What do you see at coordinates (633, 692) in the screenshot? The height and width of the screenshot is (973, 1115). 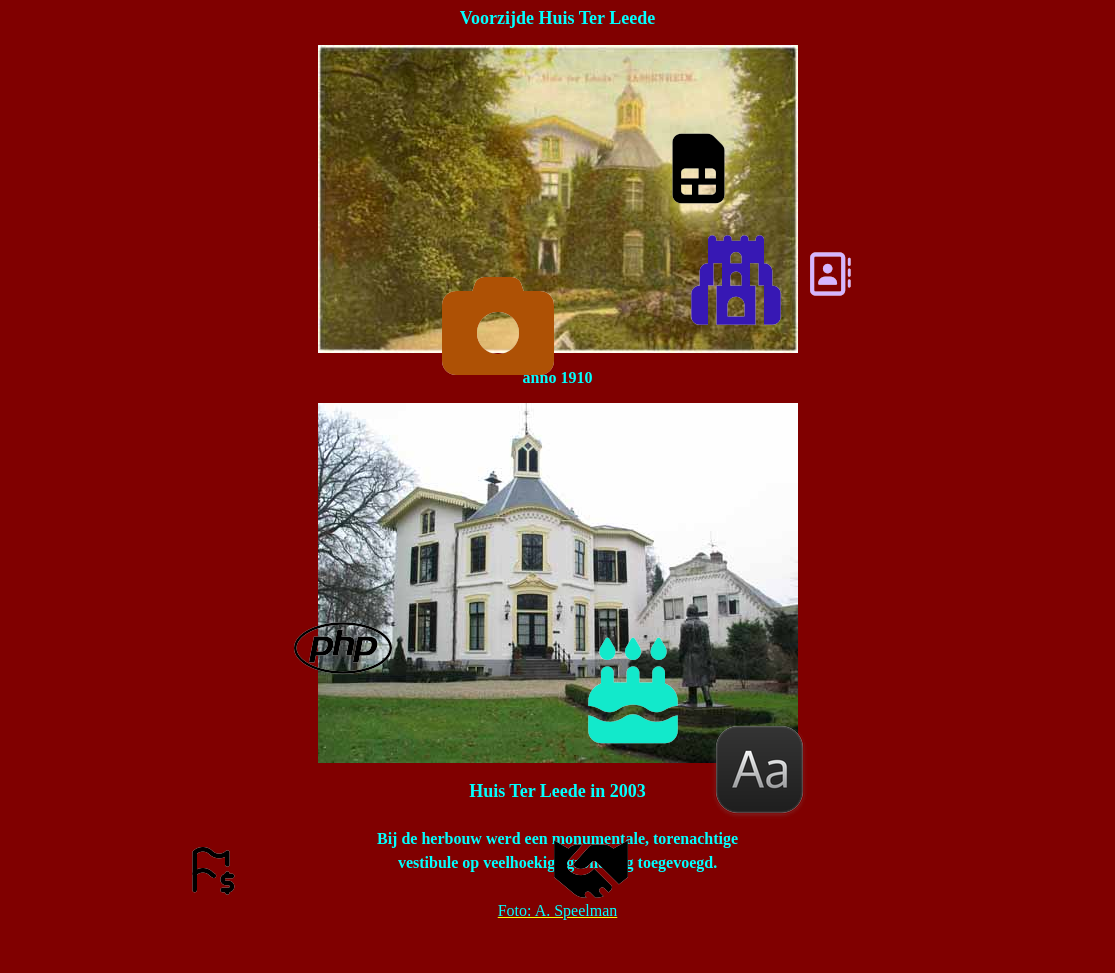 I see `view birthday or celebration events` at bounding box center [633, 692].